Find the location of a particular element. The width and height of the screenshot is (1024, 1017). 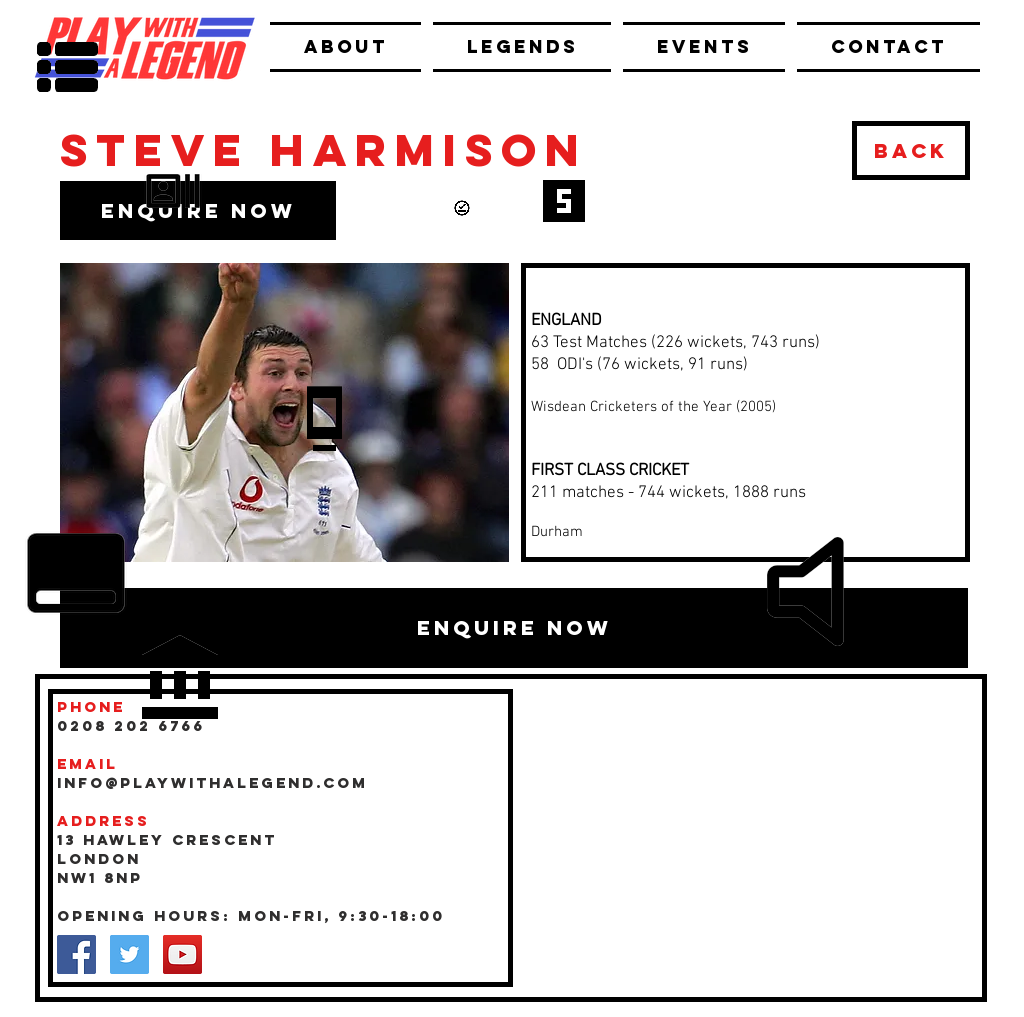

switch to list view is located at coordinates (69, 67).